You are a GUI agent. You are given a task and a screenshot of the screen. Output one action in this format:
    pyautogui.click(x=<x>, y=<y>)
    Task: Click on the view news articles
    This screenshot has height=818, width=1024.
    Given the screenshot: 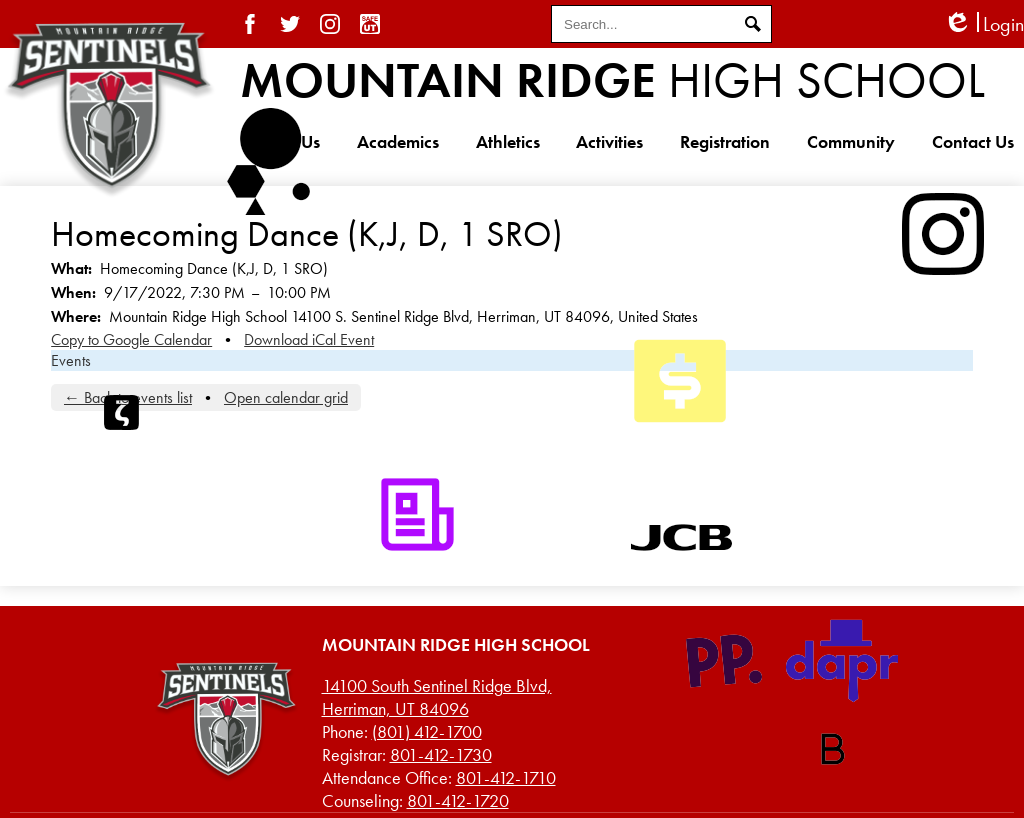 What is the action you would take?
    pyautogui.click(x=417, y=514)
    